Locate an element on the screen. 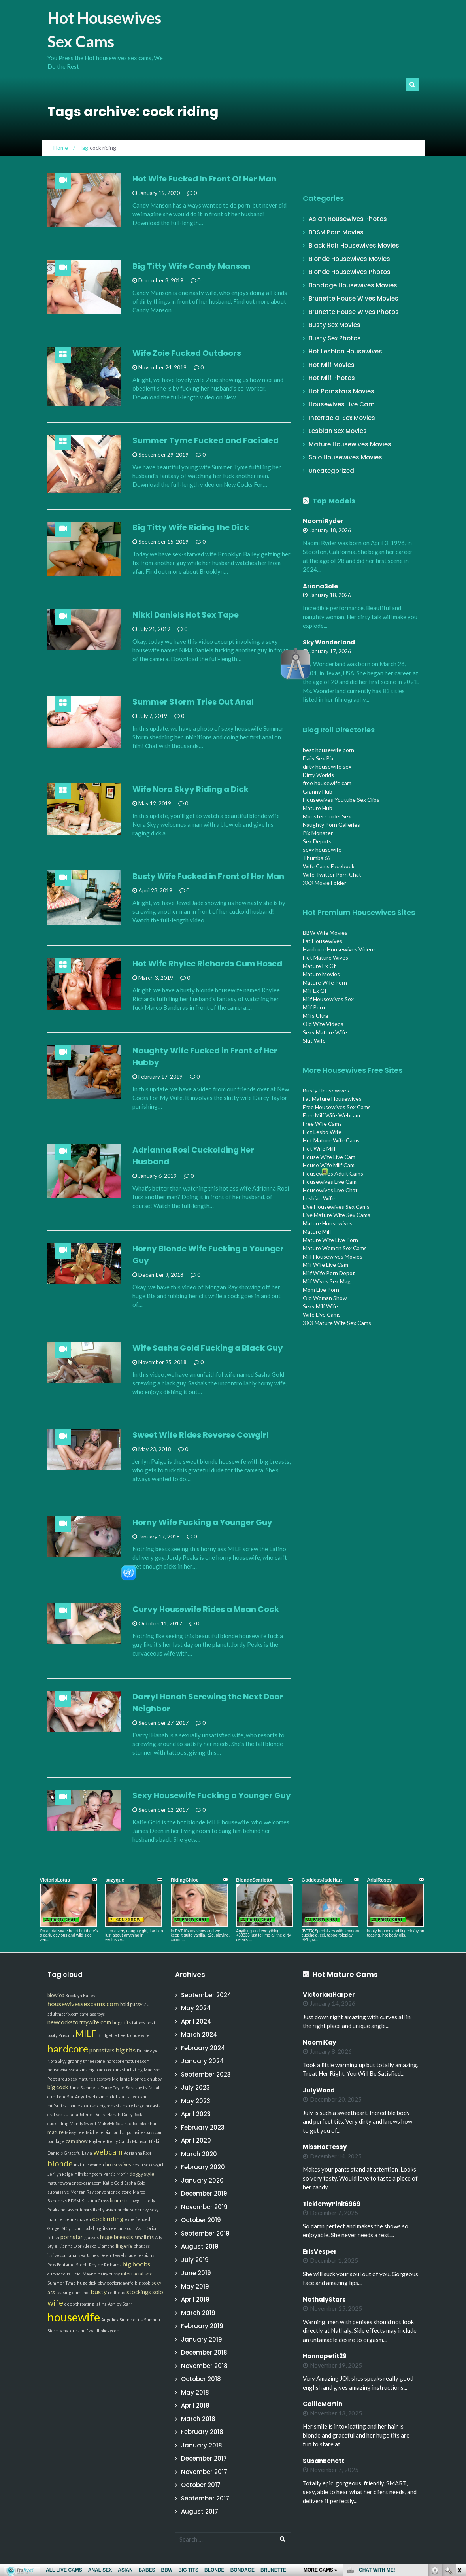 Image resolution: width=466 pixels, height=2576 pixels. open CPU-X system information app is located at coordinates (325, 1172).